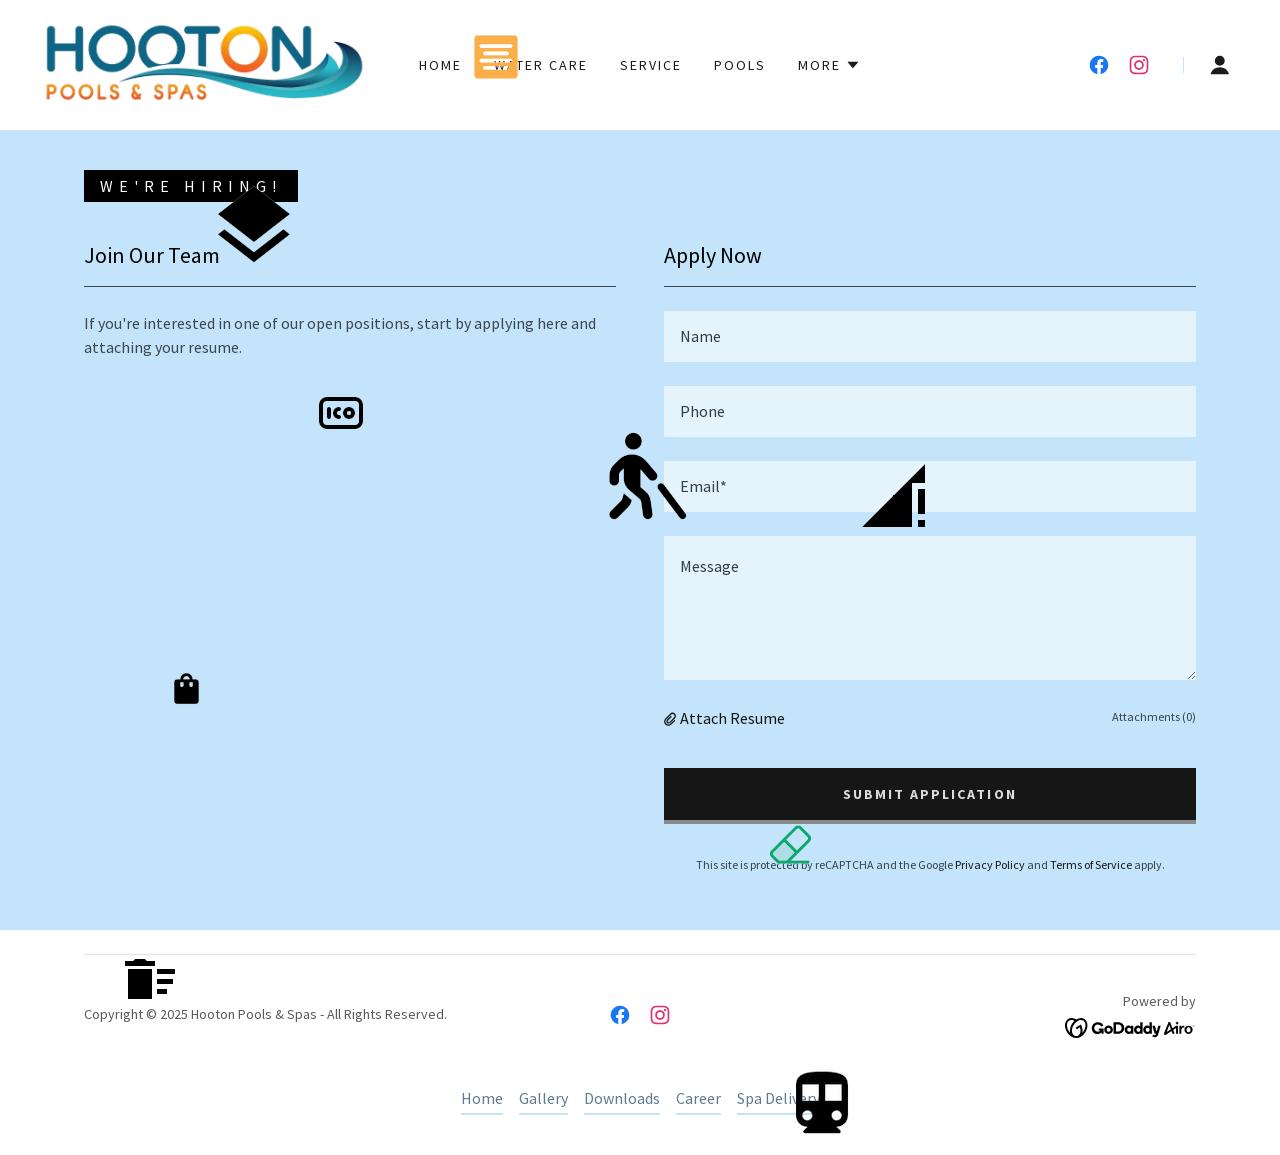 The image size is (1280, 1155). Describe the element at coordinates (822, 1104) in the screenshot. I see `get public transit directions` at that location.